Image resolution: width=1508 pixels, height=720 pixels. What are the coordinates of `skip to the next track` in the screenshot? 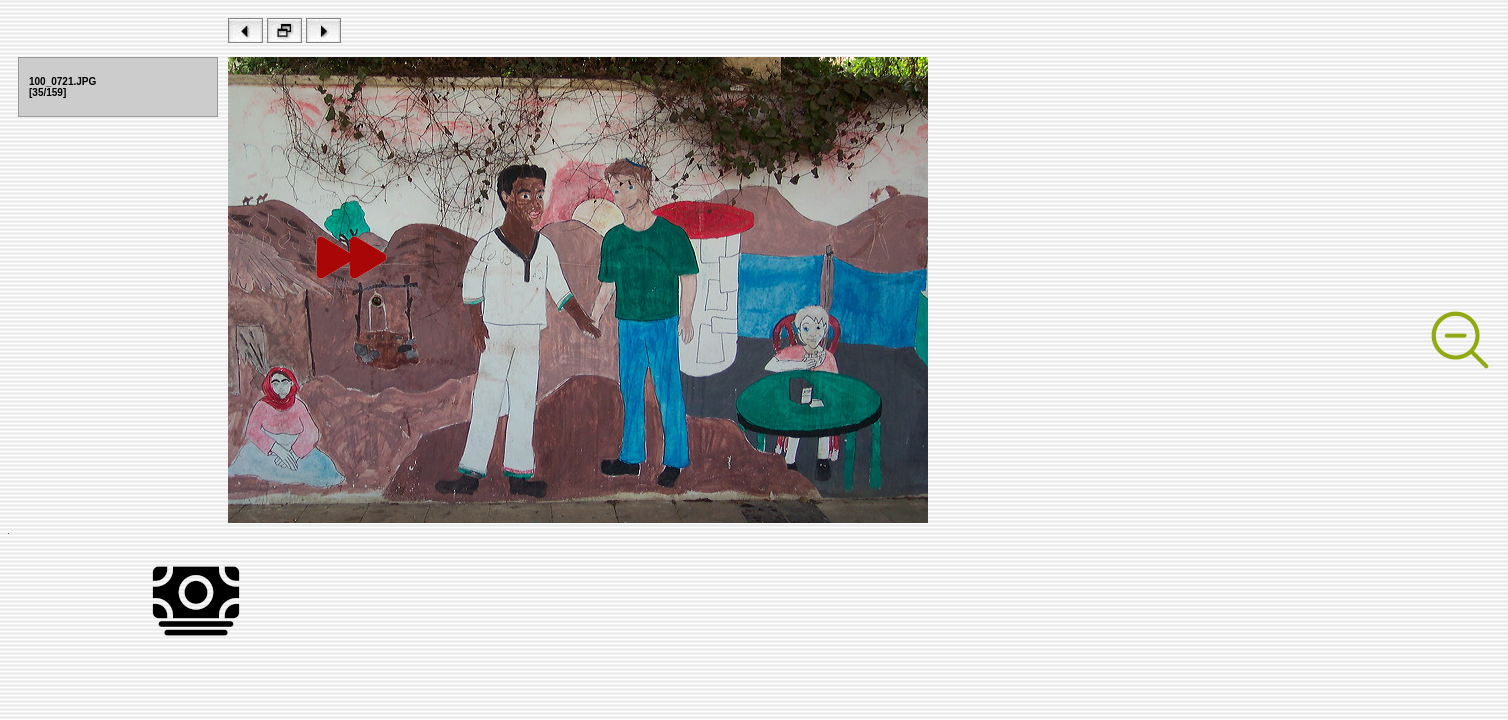 It's located at (351, 257).